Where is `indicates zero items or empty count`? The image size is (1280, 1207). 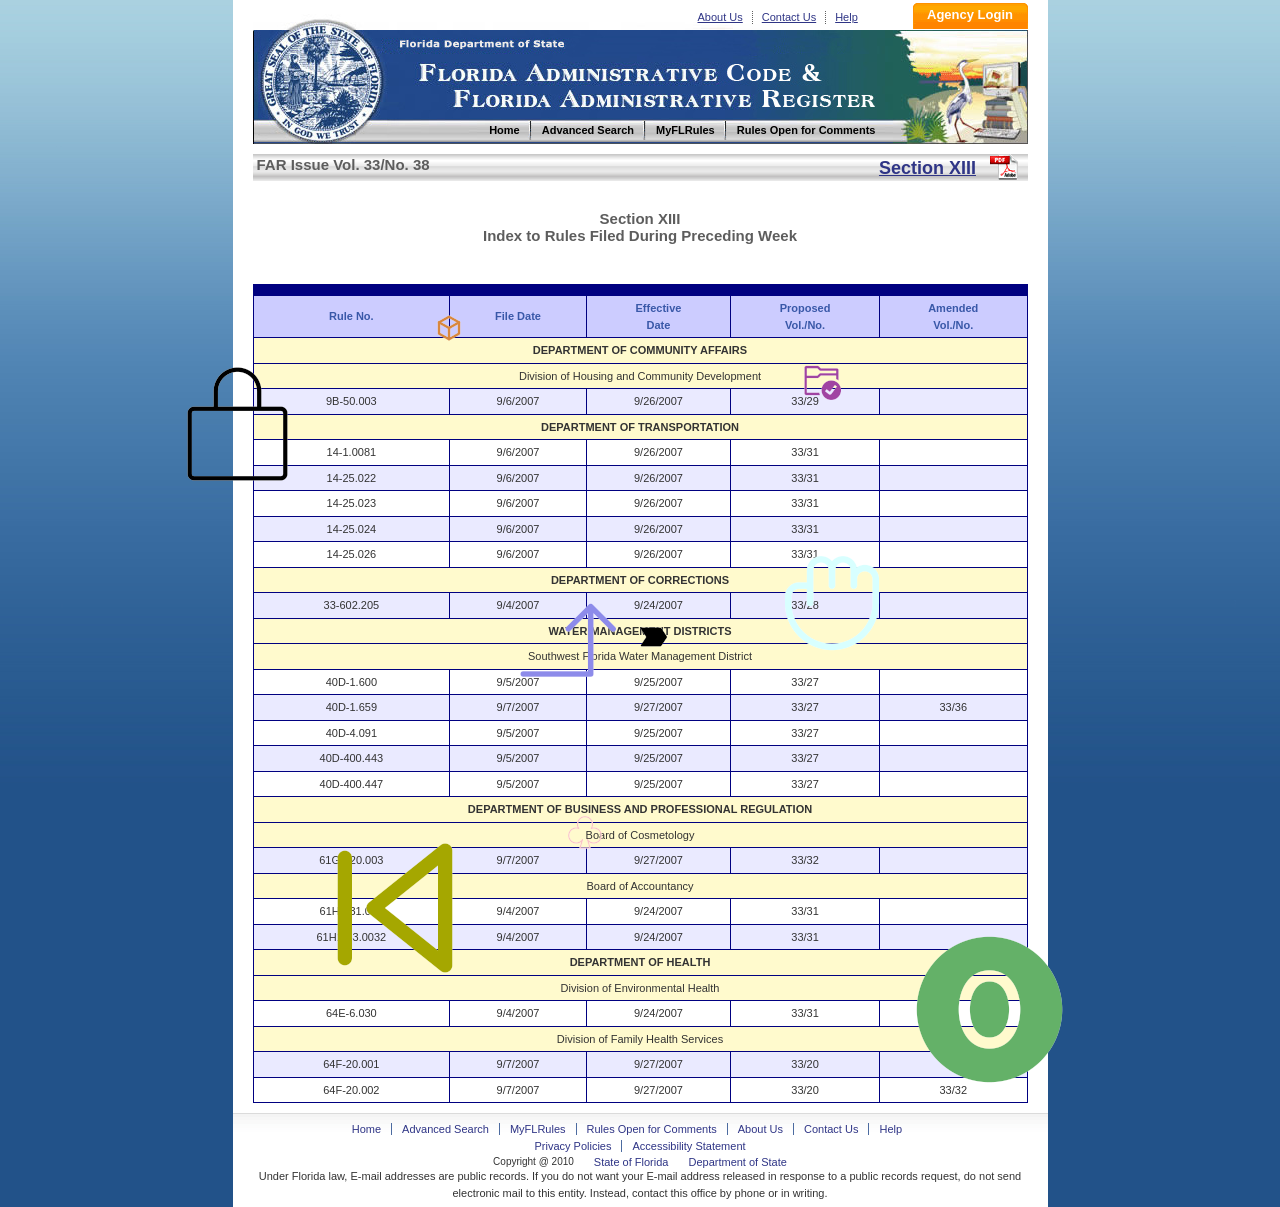 indicates zero items or empty count is located at coordinates (989, 1009).